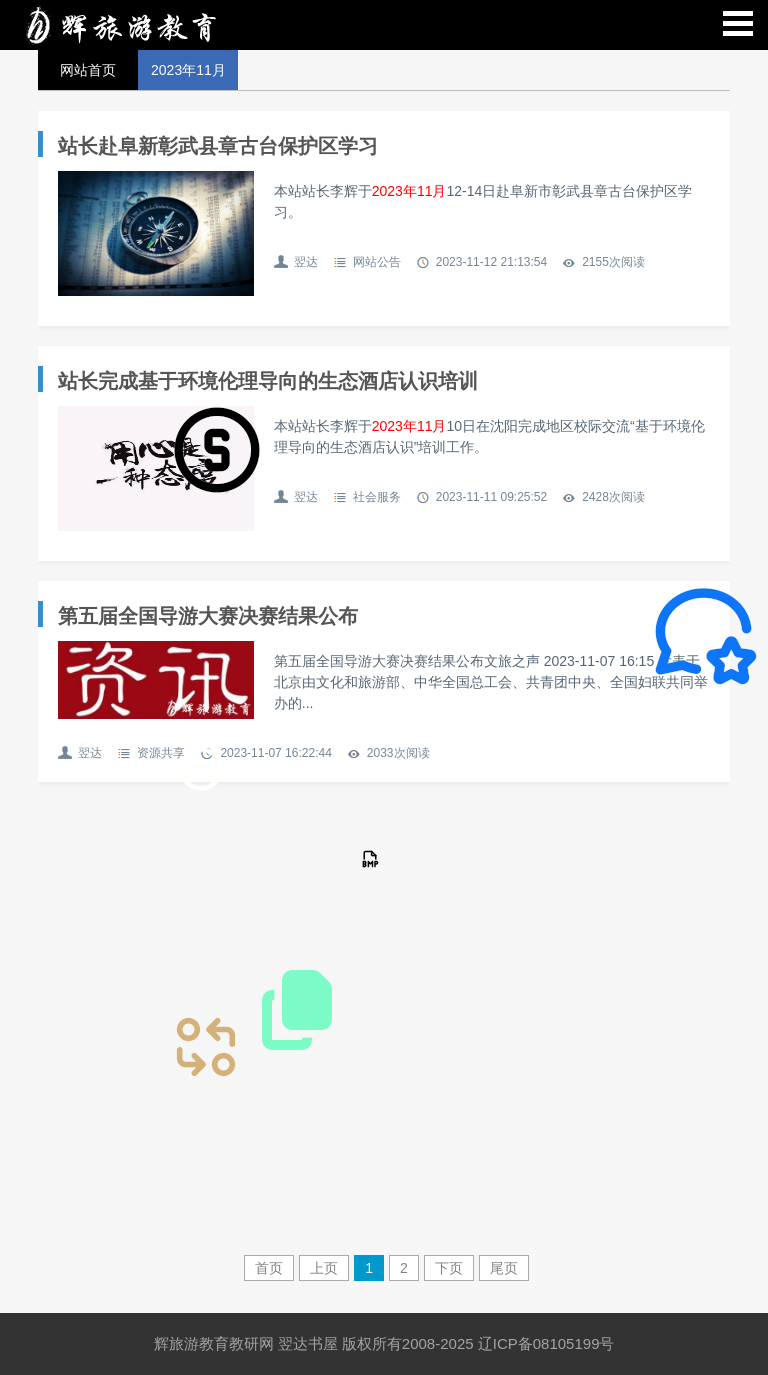  Describe the element at coordinates (201, 769) in the screenshot. I see `scroll to top of page` at that location.